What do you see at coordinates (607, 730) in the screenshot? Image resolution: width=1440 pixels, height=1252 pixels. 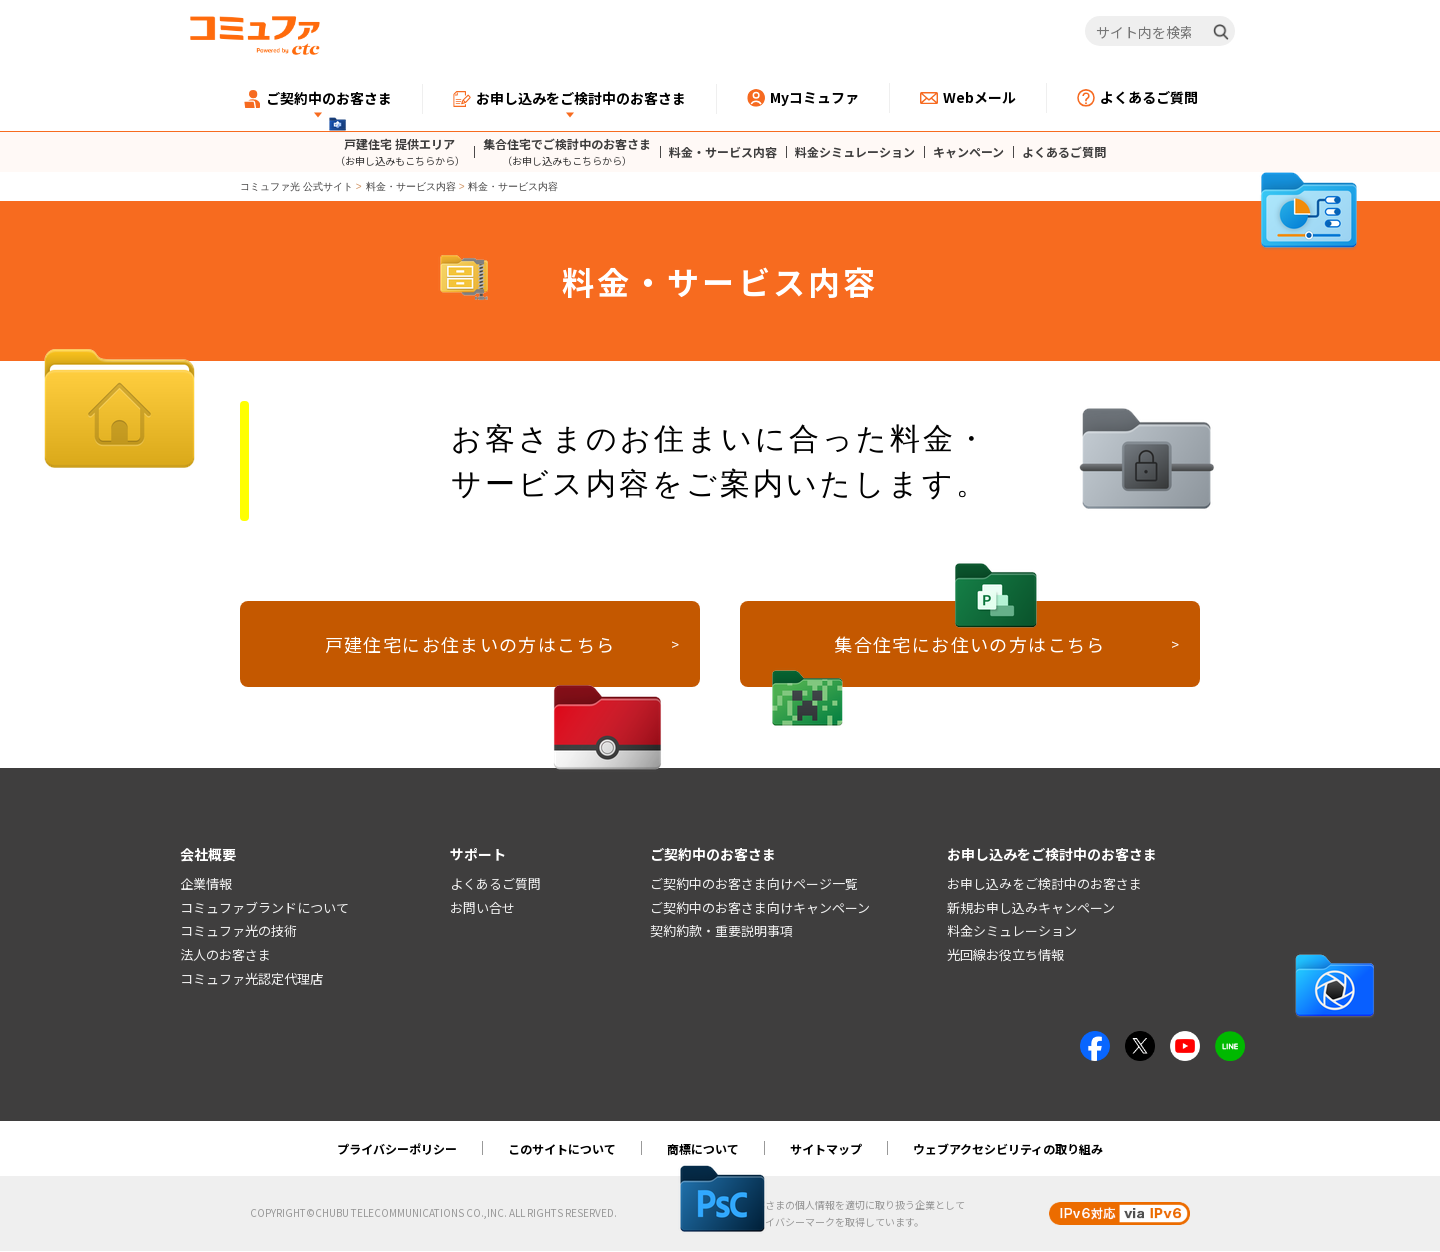 I see `open pokémon-themed folder` at bounding box center [607, 730].